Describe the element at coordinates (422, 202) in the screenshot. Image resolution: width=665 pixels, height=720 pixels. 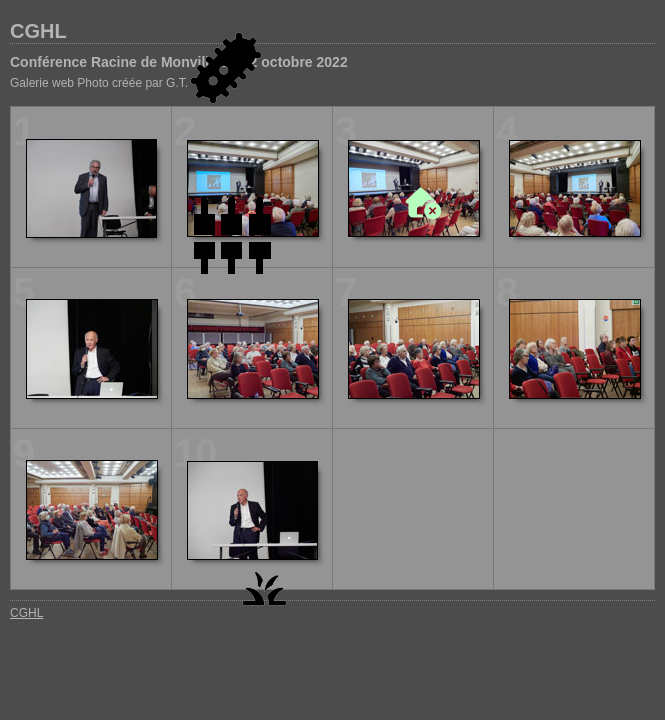
I see `remove a saved home address` at that location.